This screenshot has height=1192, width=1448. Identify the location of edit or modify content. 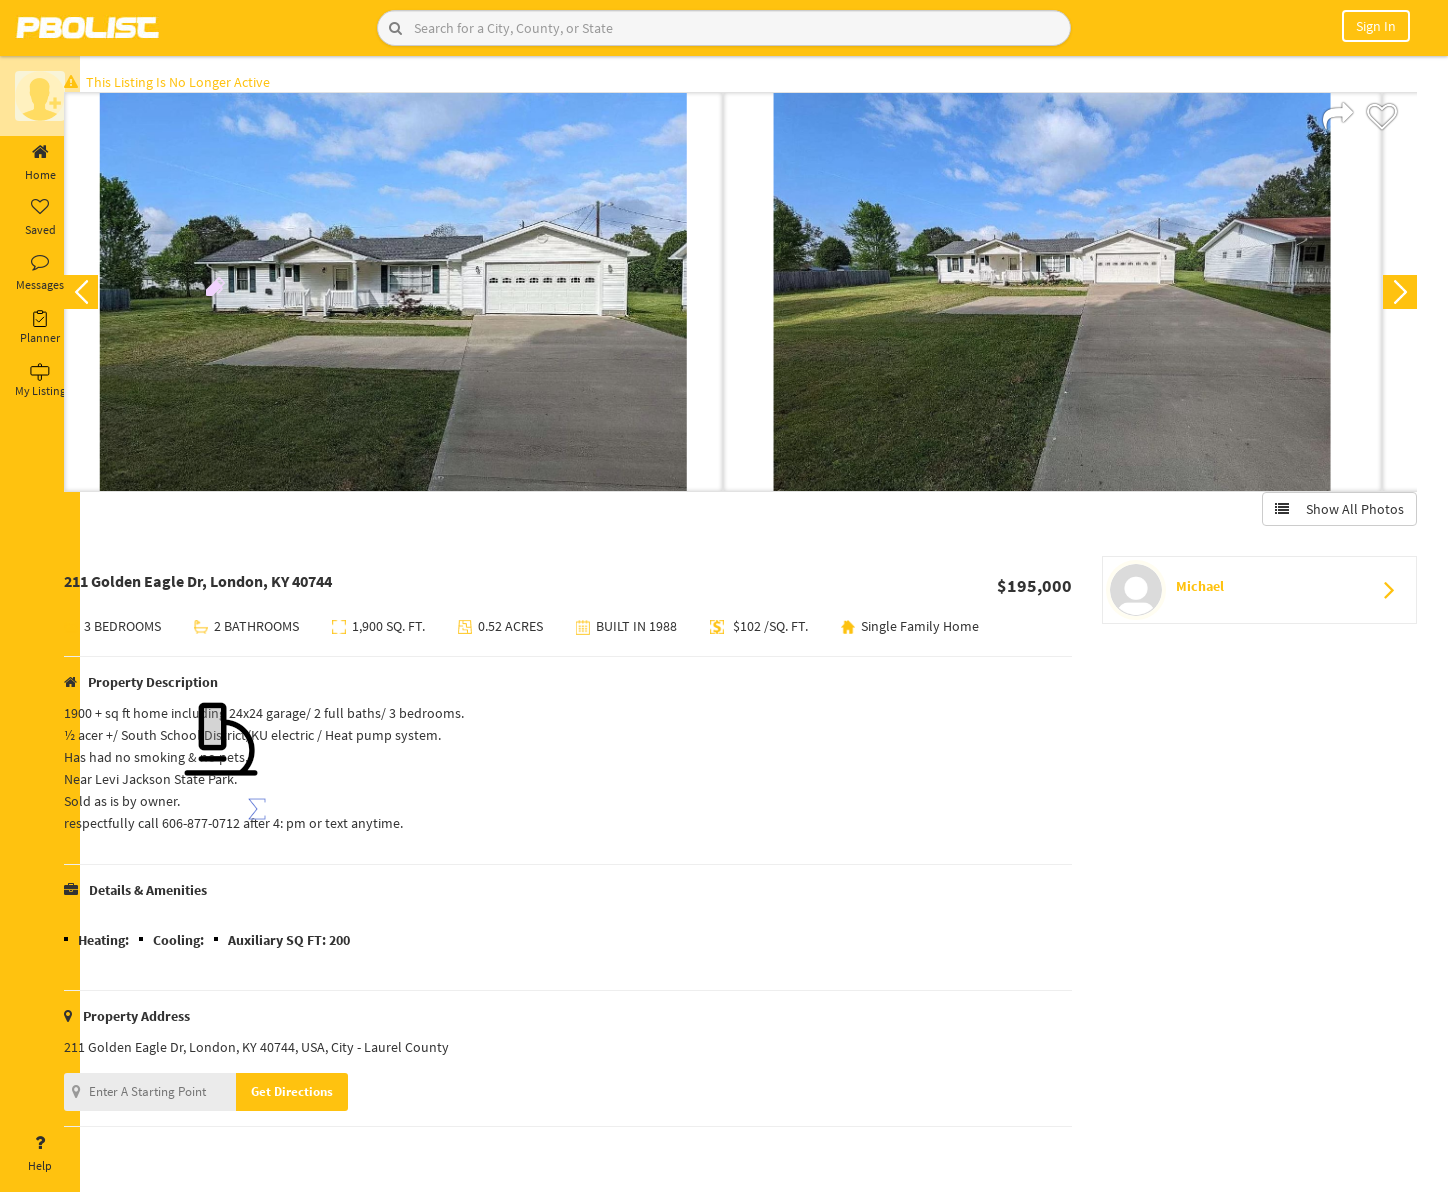
(215, 287).